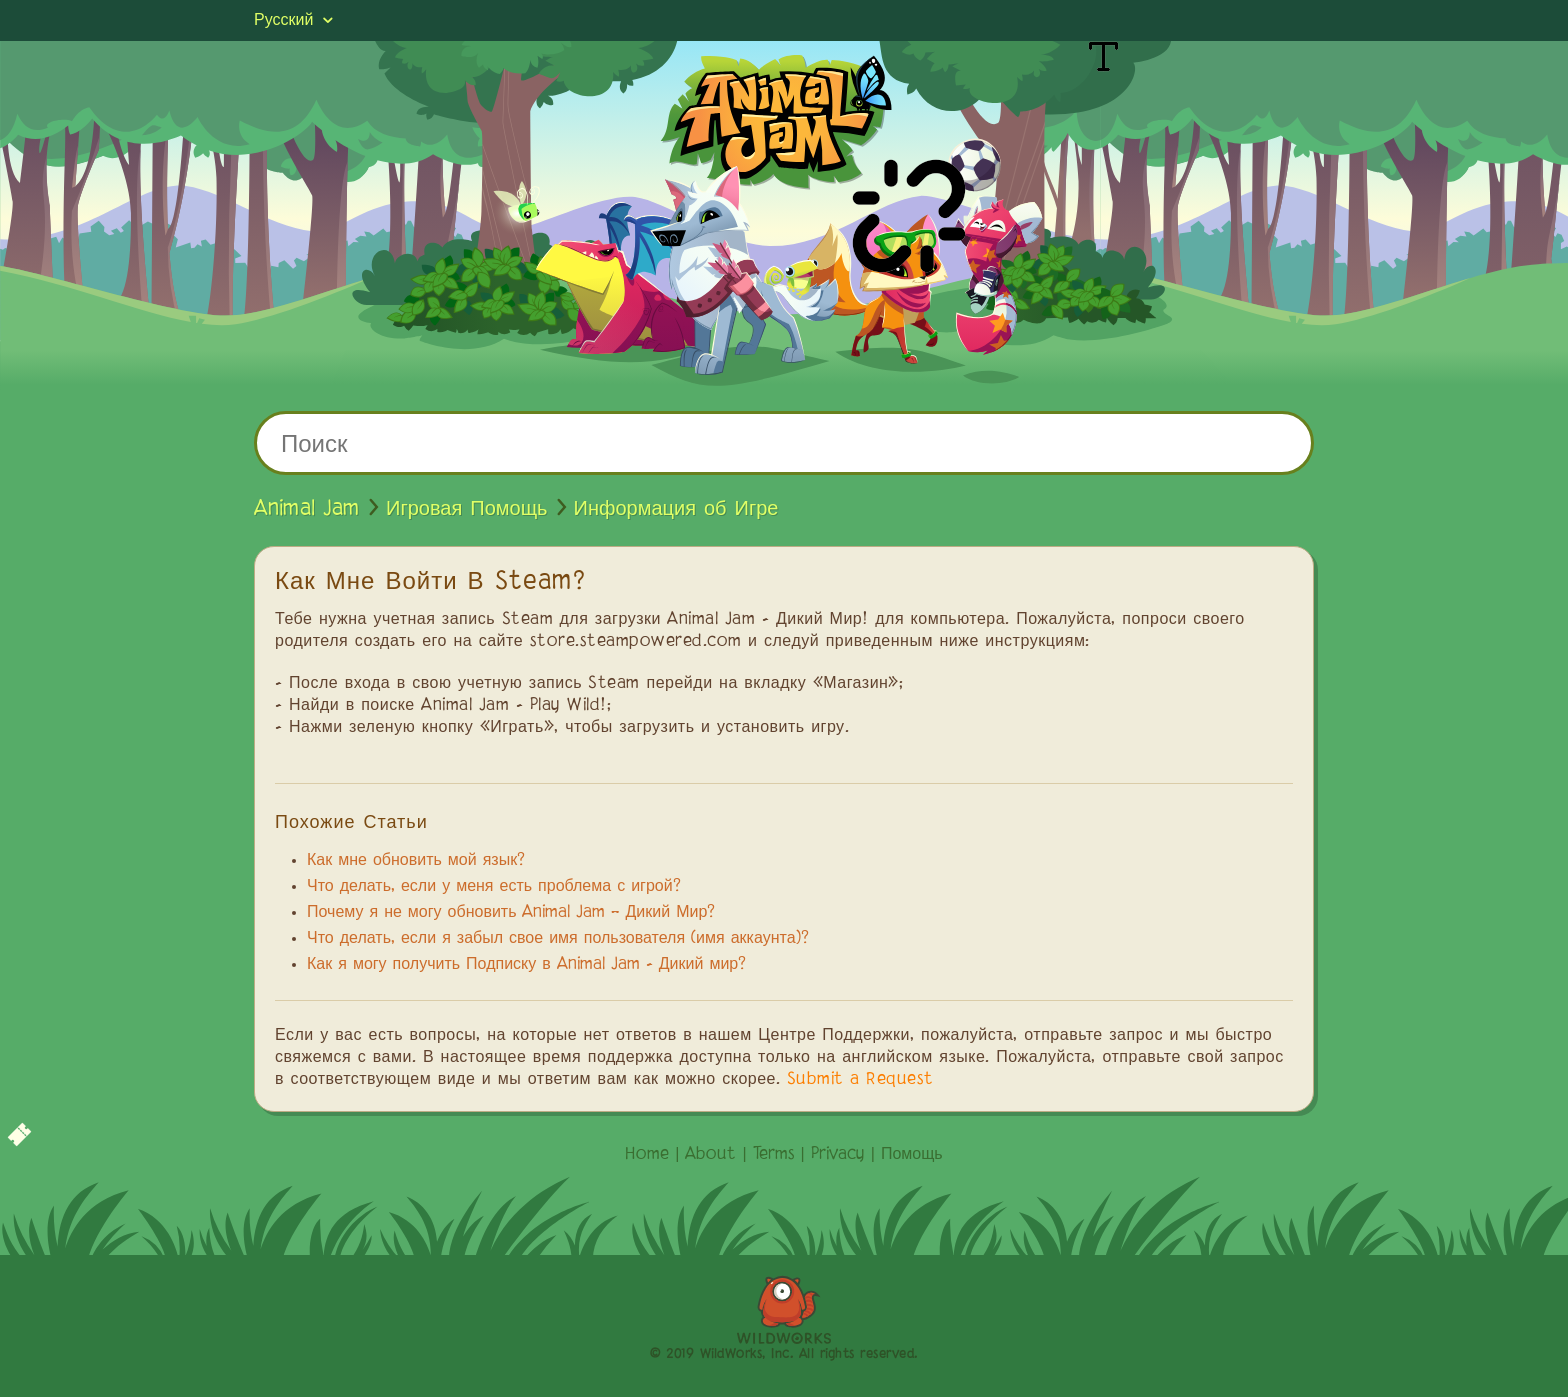 The image size is (1568, 1397). What do you see at coordinates (19, 1134) in the screenshot?
I see `view your tickets or passes` at bounding box center [19, 1134].